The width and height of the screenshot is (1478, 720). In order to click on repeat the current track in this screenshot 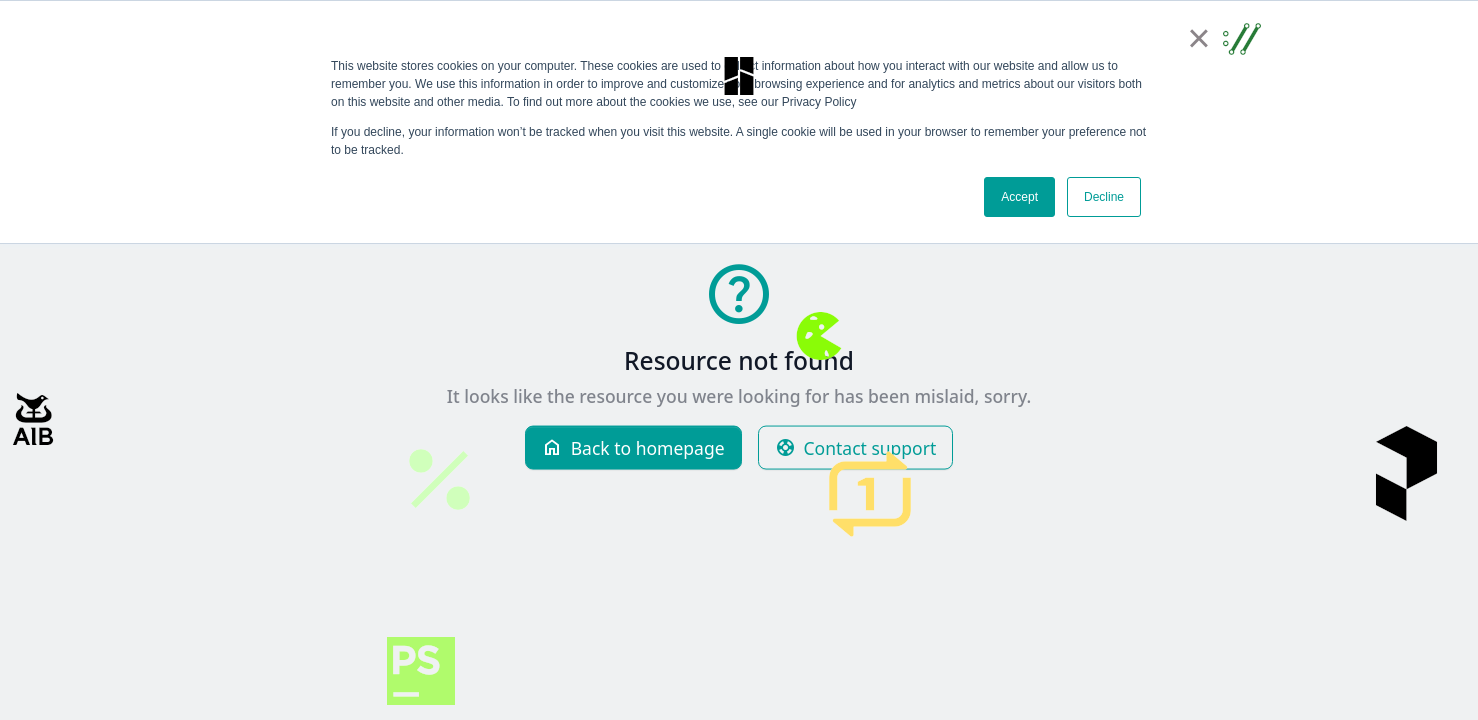, I will do `click(870, 494)`.